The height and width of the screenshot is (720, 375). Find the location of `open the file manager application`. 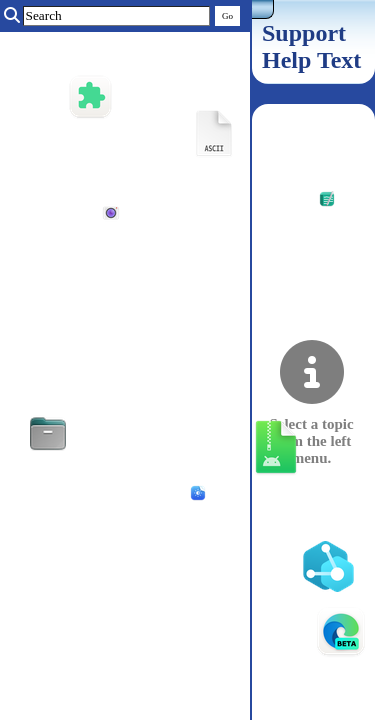

open the file manager application is located at coordinates (48, 433).